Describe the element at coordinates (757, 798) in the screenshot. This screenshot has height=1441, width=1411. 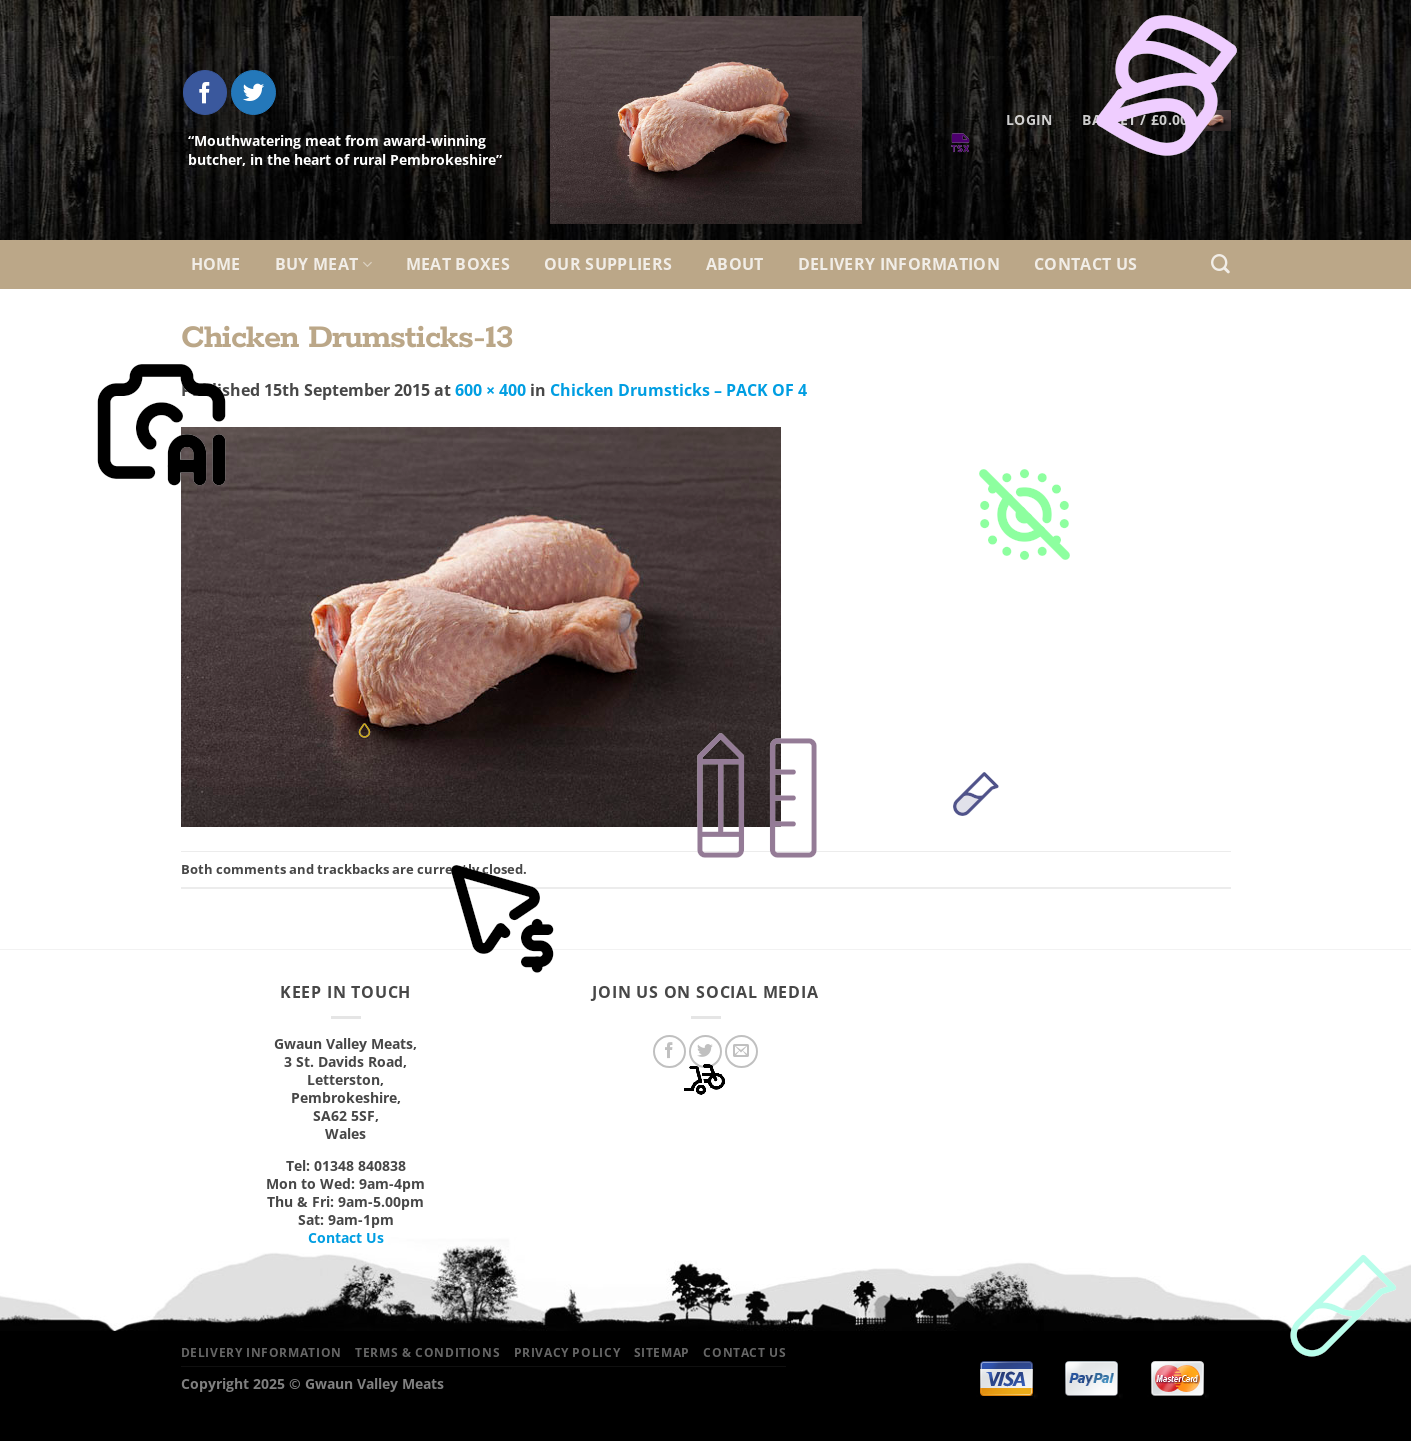
I see `access design or drawing tools` at that location.